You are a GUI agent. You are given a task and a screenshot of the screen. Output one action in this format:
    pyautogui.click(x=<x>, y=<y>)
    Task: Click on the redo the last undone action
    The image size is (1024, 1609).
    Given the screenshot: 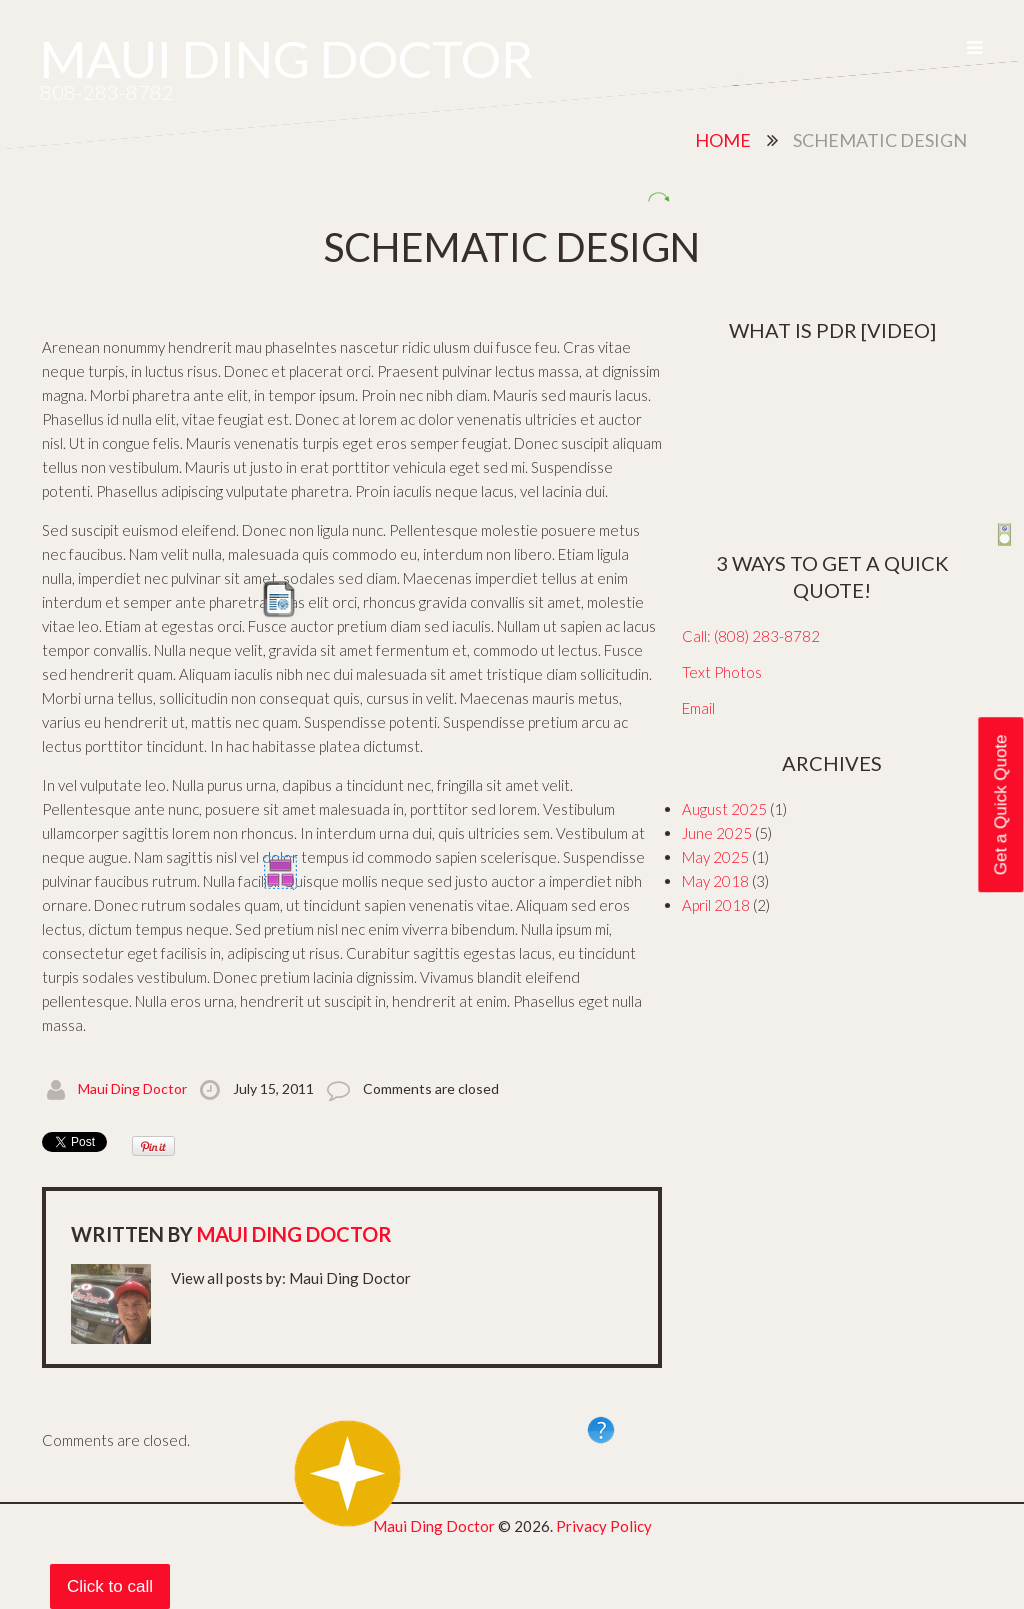 What is the action you would take?
    pyautogui.click(x=659, y=197)
    